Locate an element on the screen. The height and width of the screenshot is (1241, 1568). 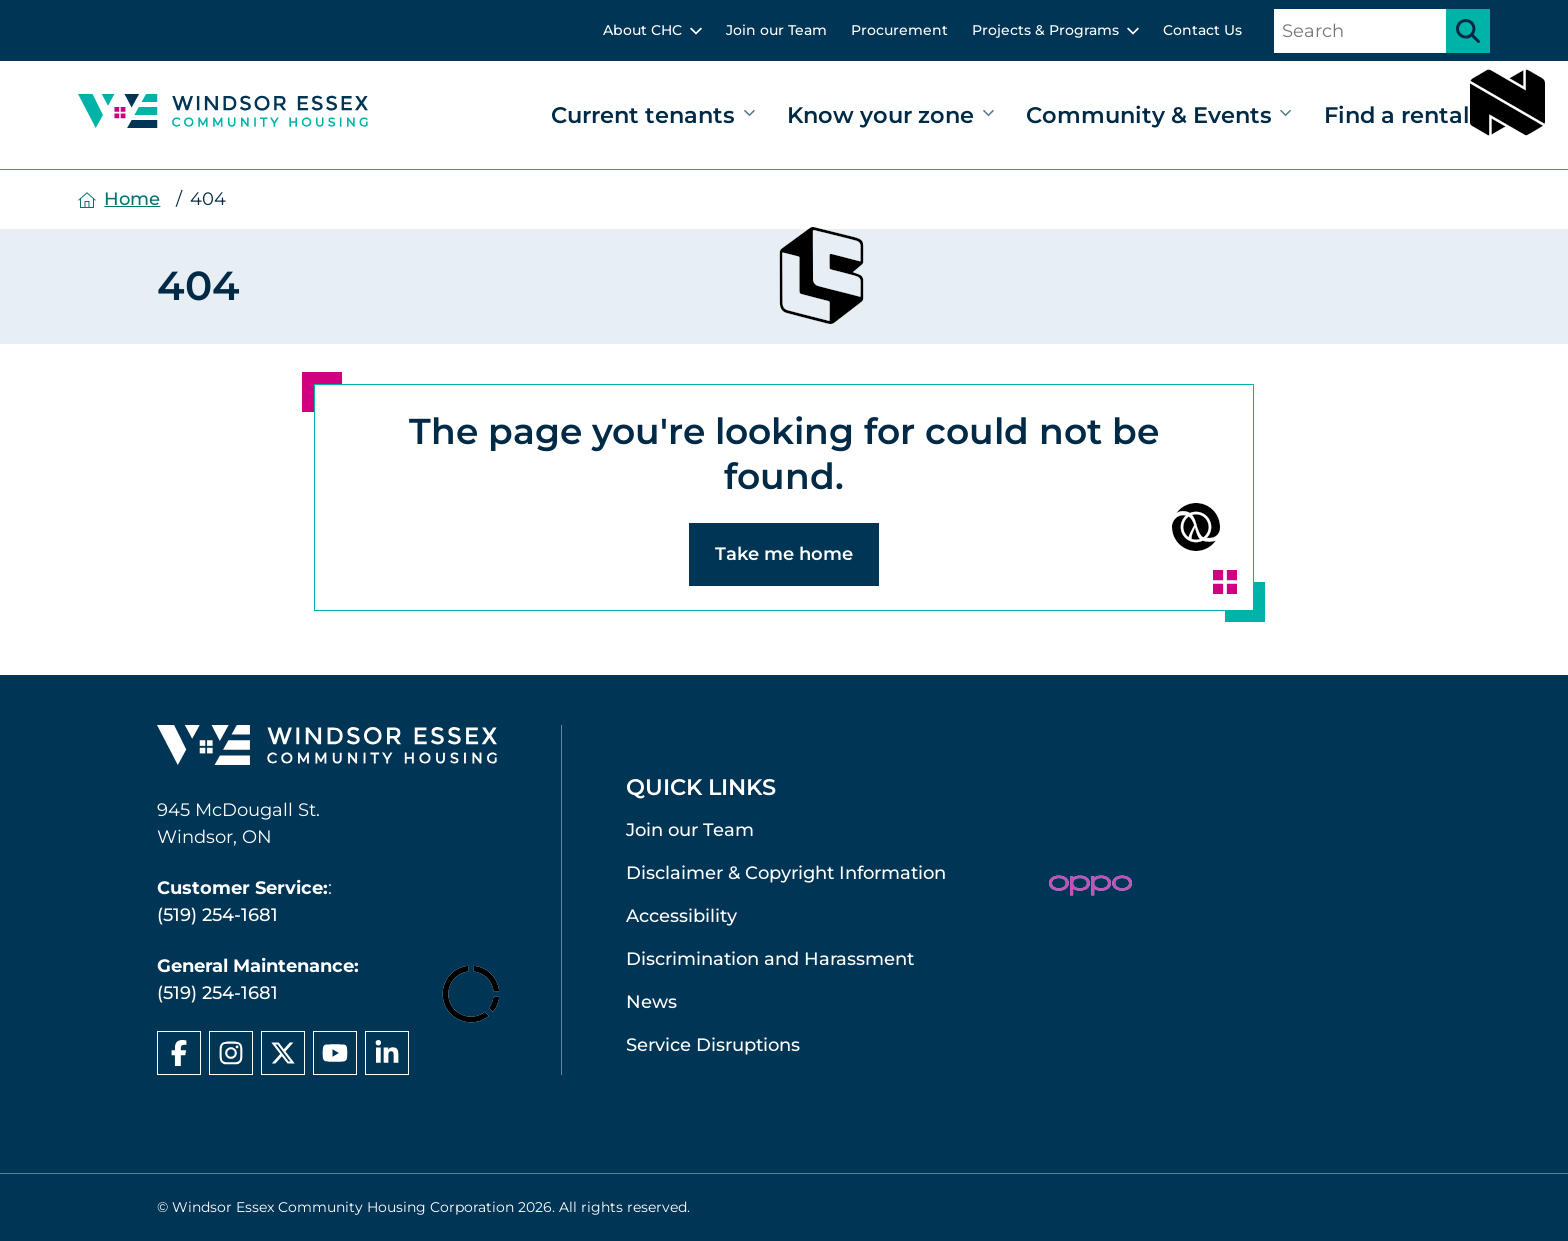
loot crate subscription service logo is located at coordinates (821, 275).